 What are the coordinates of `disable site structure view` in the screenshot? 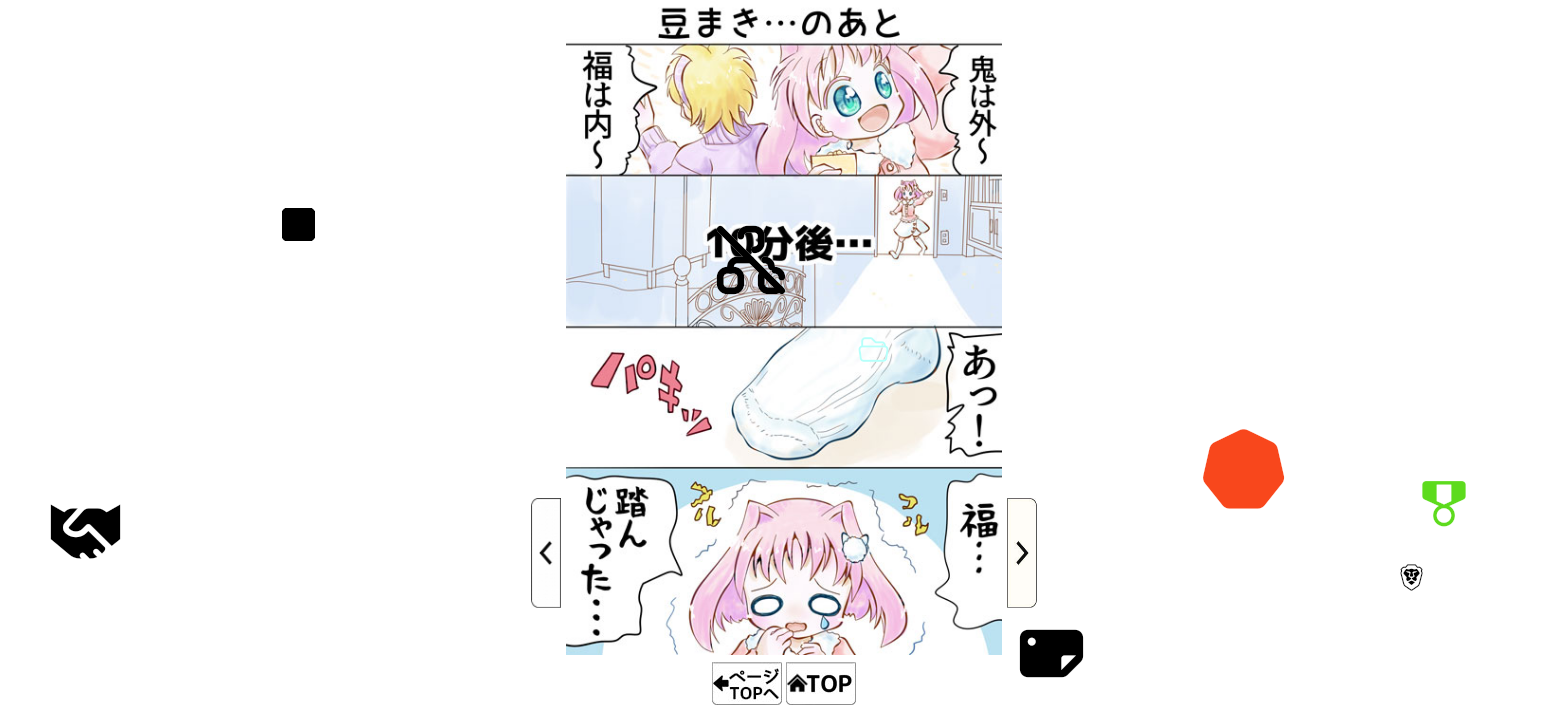 It's located at (751, 260).